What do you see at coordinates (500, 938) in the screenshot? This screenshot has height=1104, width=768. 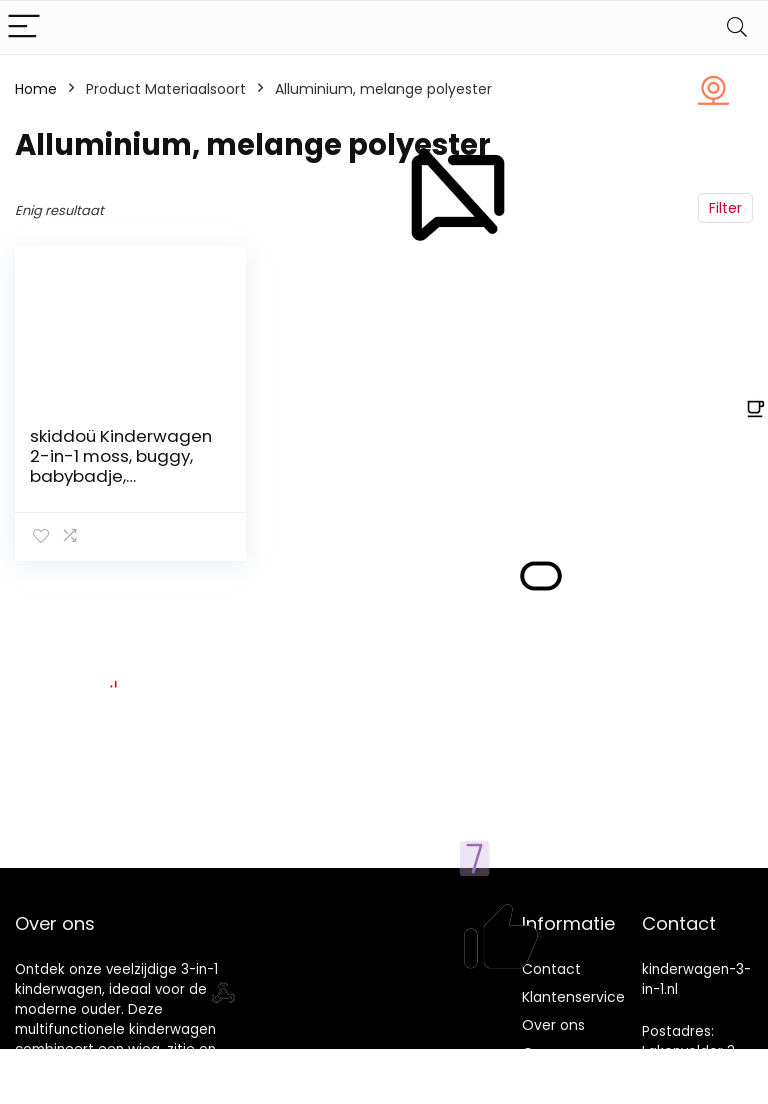 I see `like or upvote content` at bounding box center [500, 938].